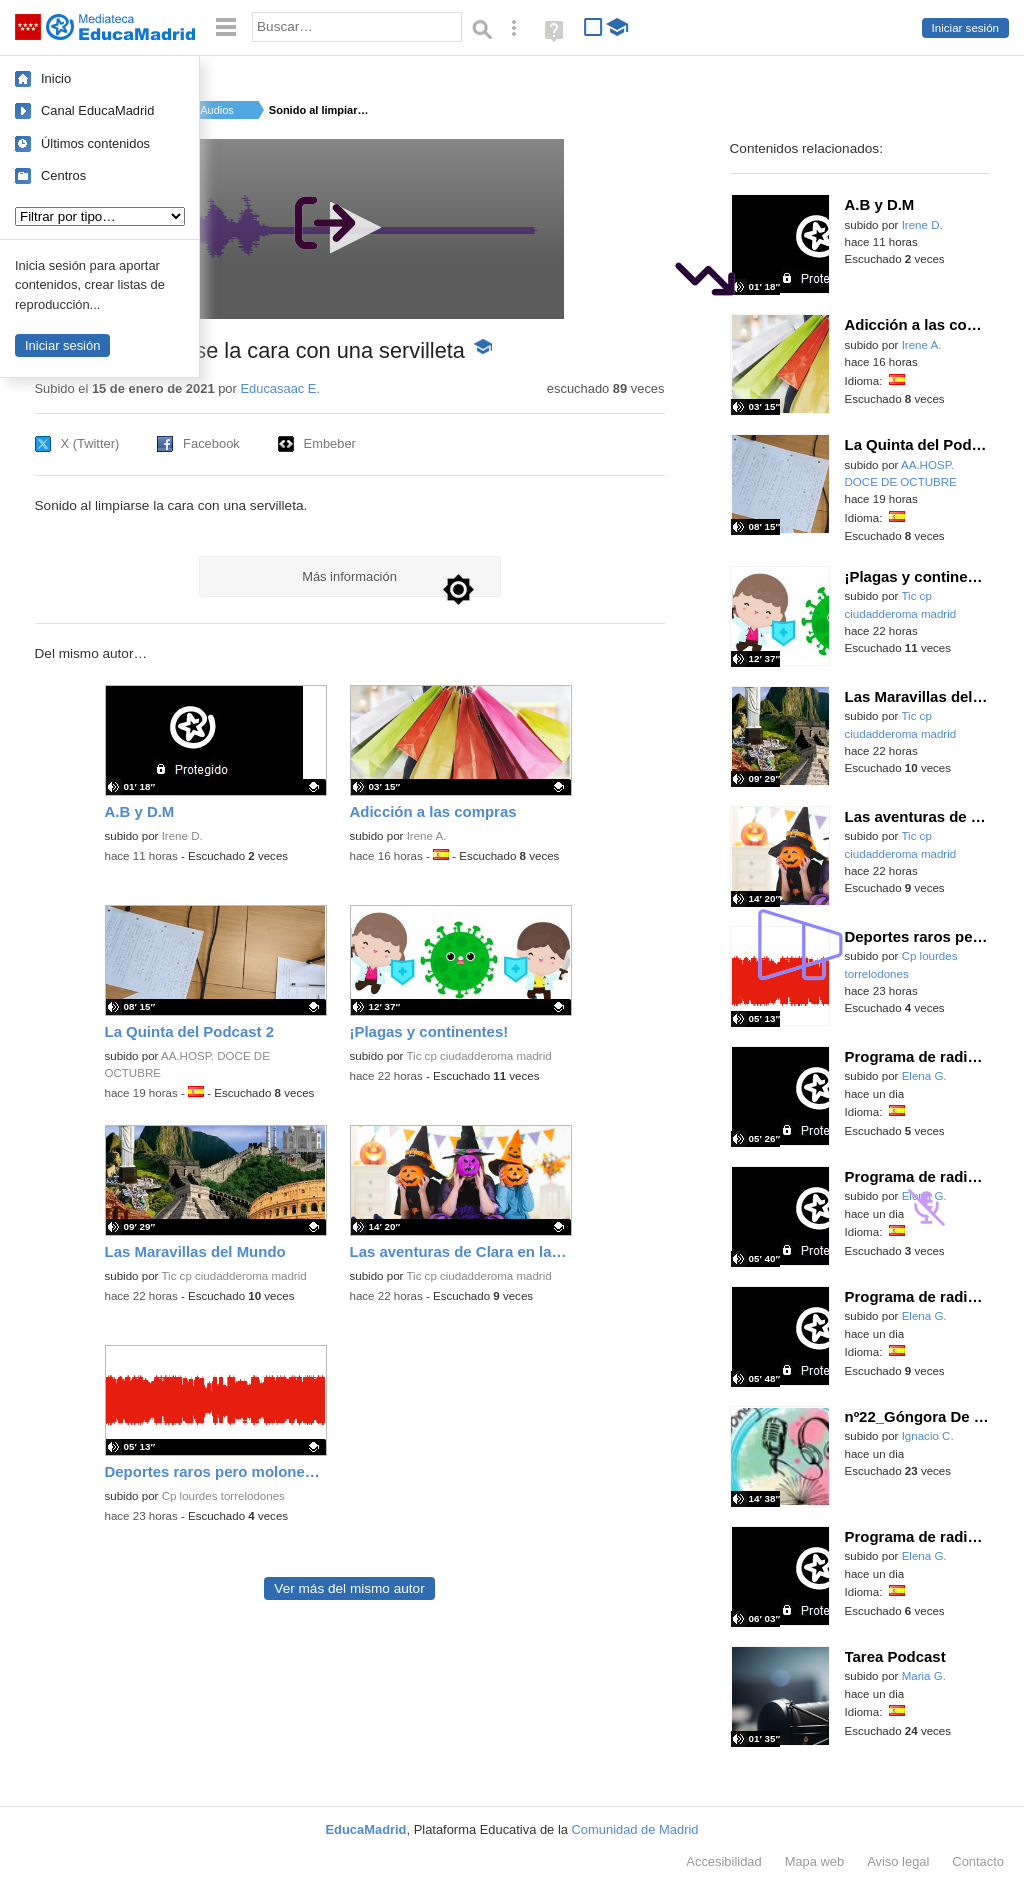 The height and width of the screenshot is (1886, 1024). I want to click on make an announcement, so click(797, 948).